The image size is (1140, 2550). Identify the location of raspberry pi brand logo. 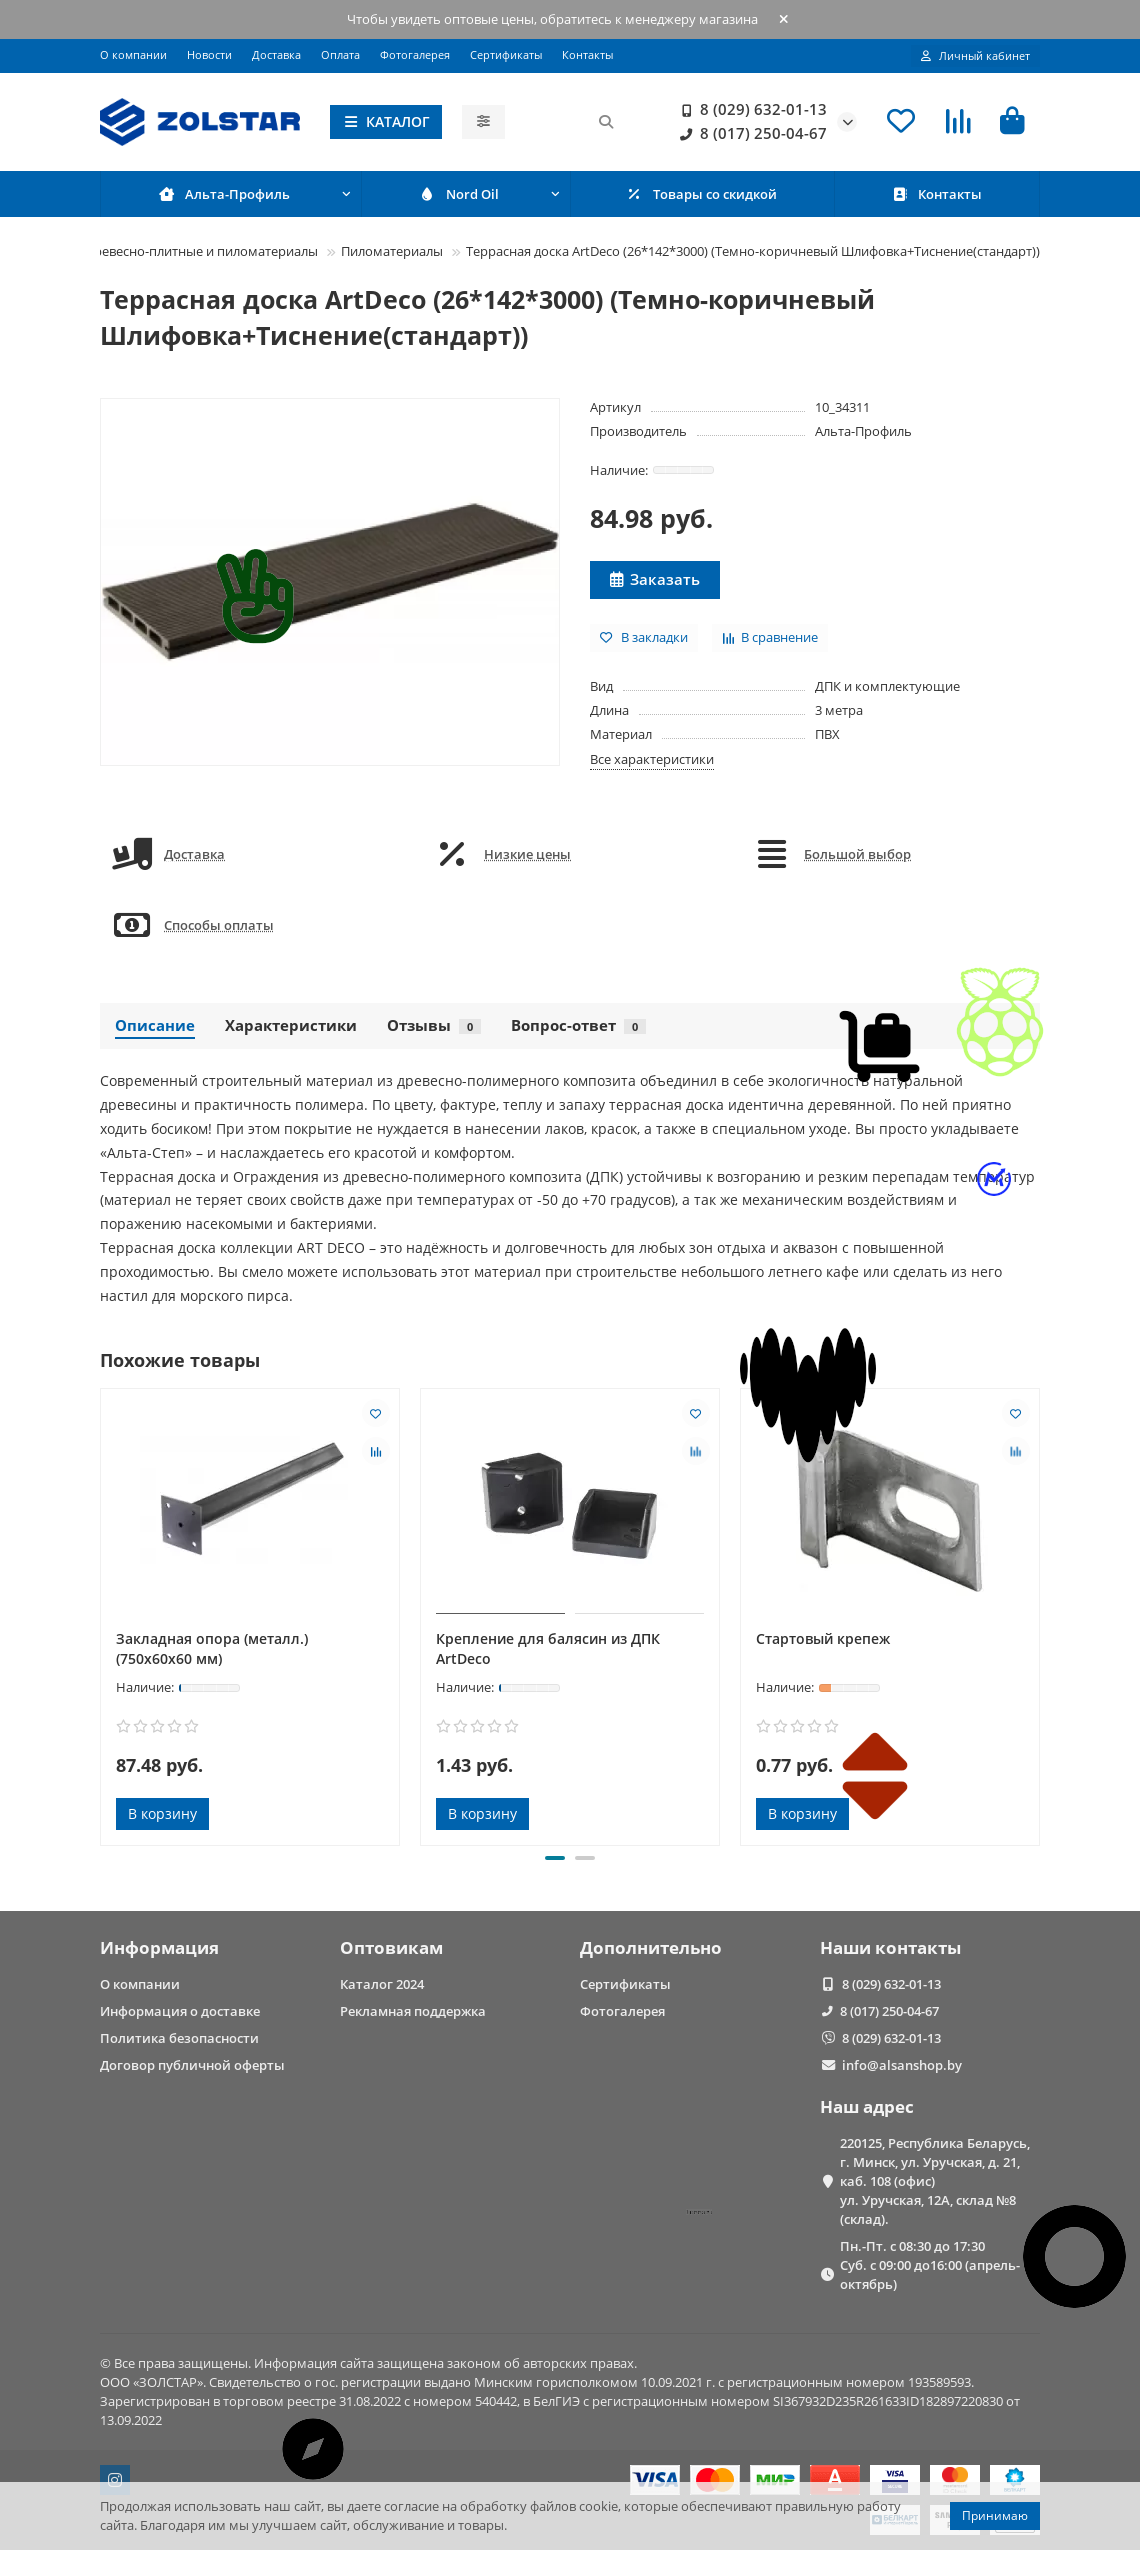
(1000, 1022).